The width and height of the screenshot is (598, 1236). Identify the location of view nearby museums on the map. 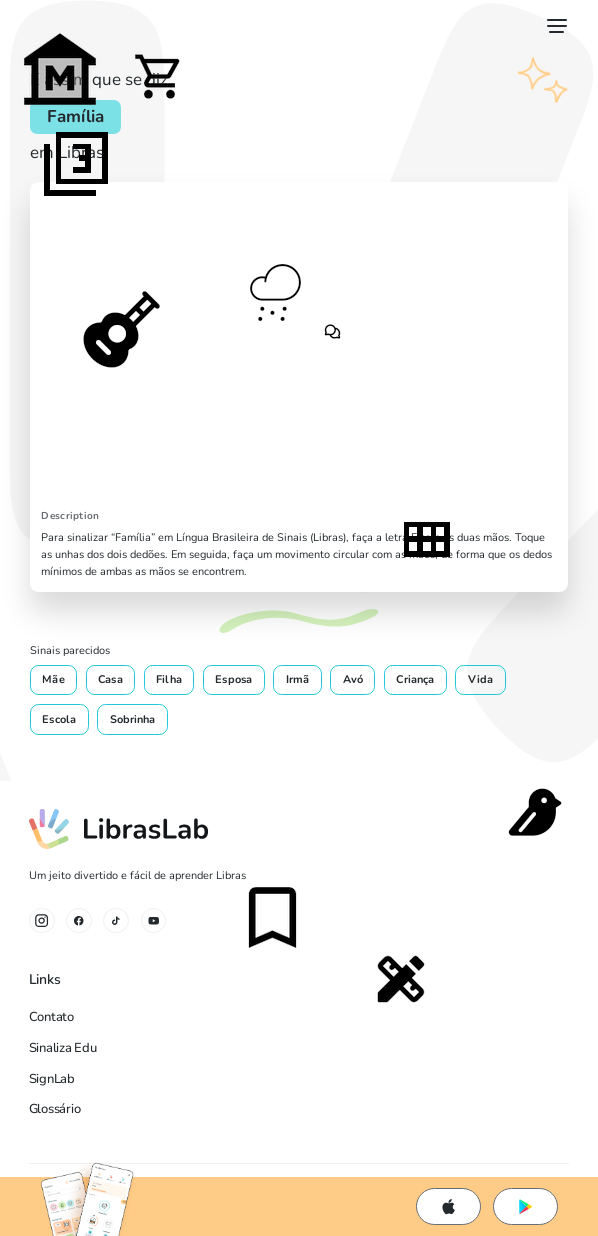
(60, 69).